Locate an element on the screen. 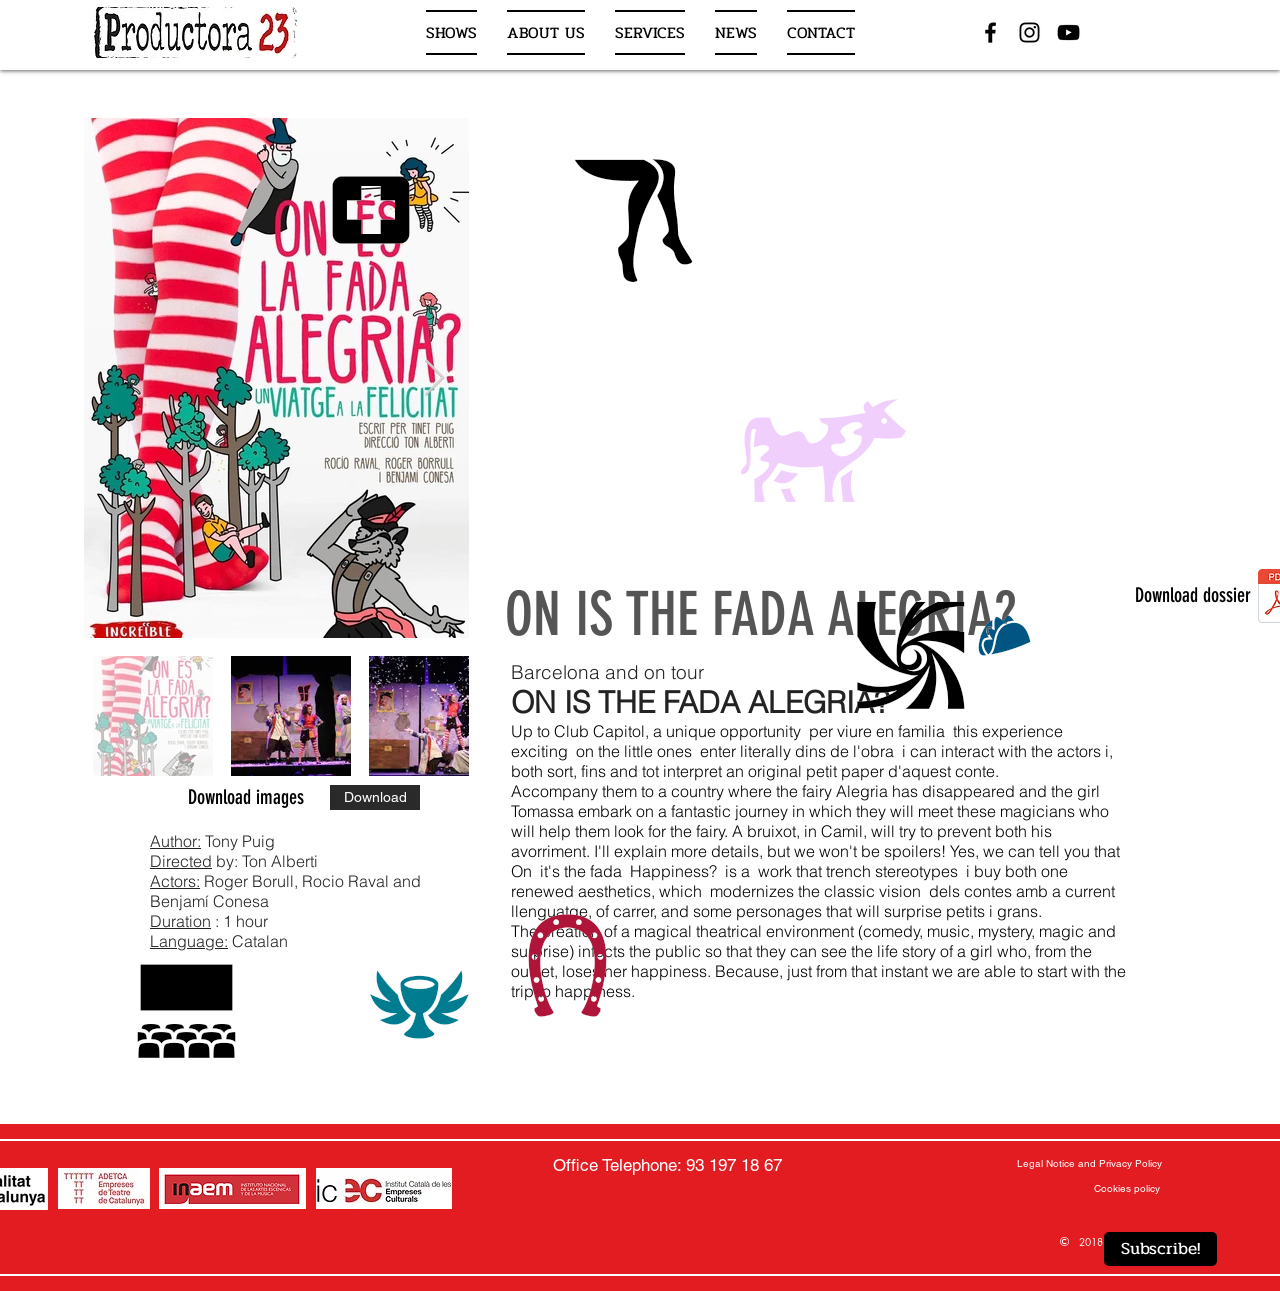 This screenshot has height=1291, width=1280. access farm or livestock management features is located at coordinates (823, 450).